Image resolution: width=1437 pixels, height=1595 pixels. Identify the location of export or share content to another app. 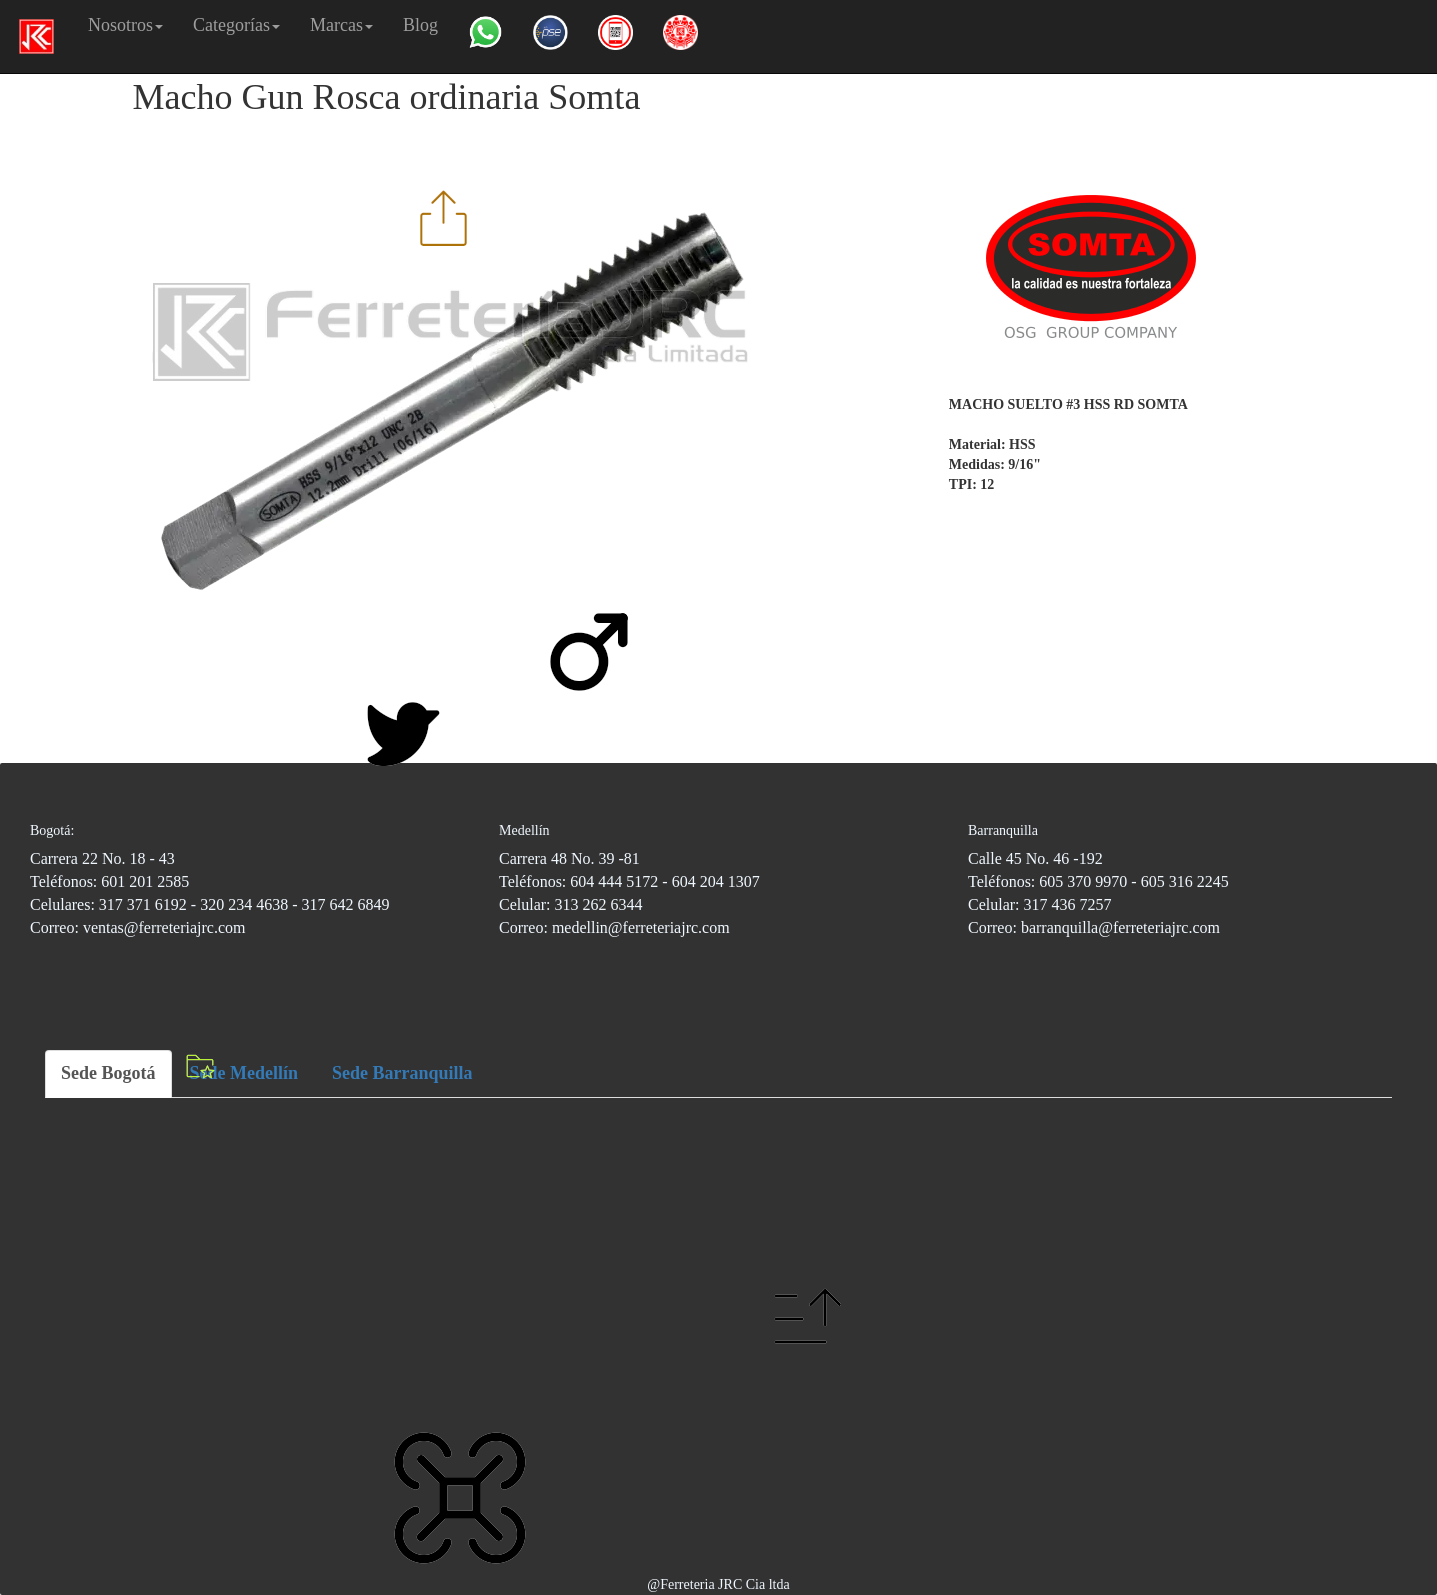
(443, 220).